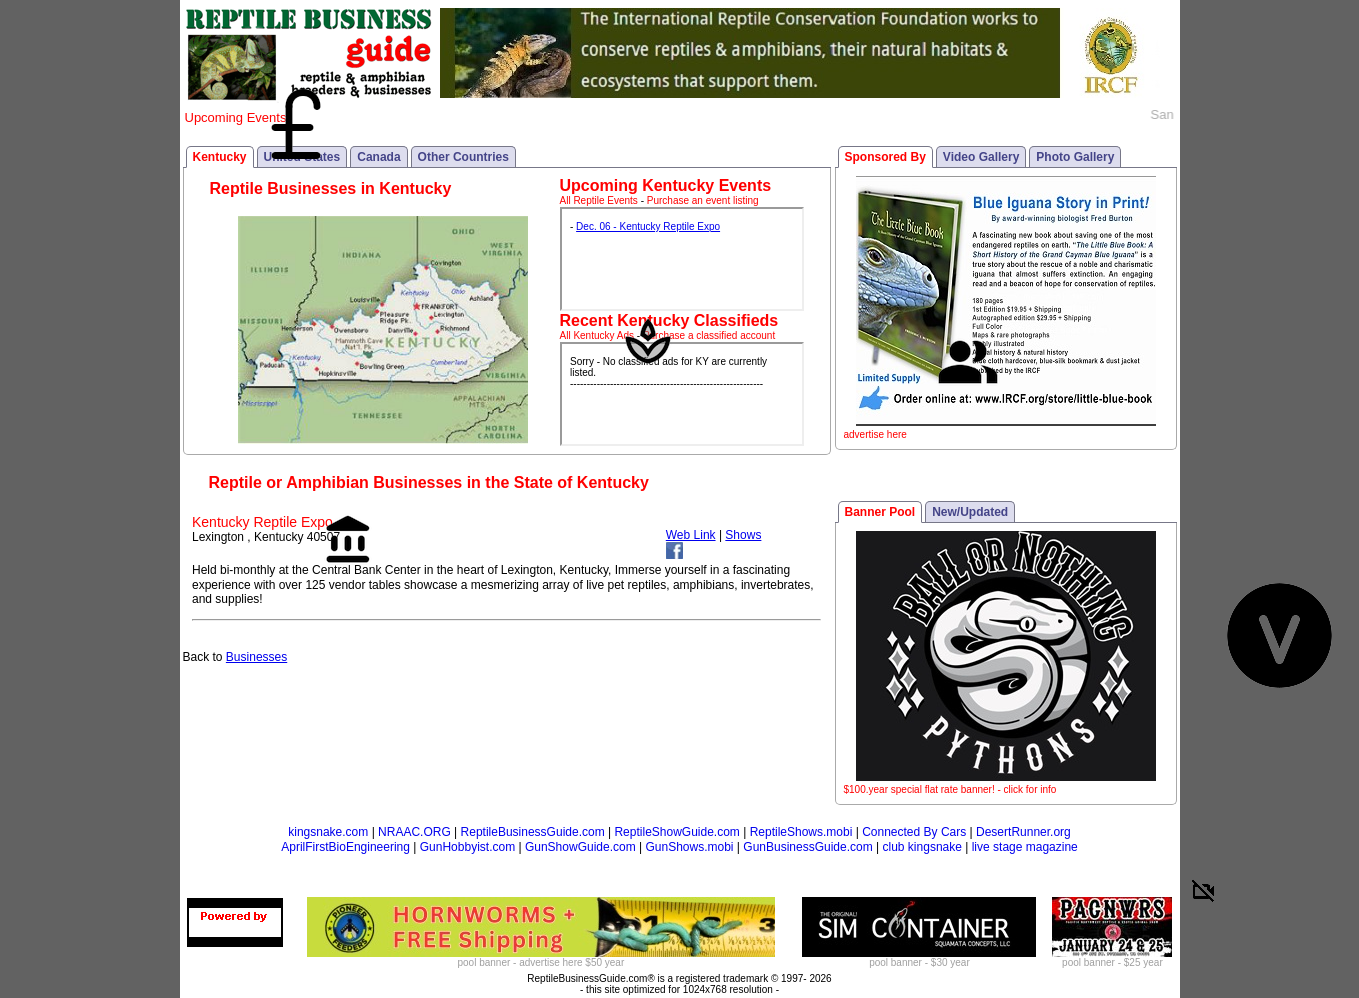  I want to click on turn off camera during video call, so click(1203, 891).